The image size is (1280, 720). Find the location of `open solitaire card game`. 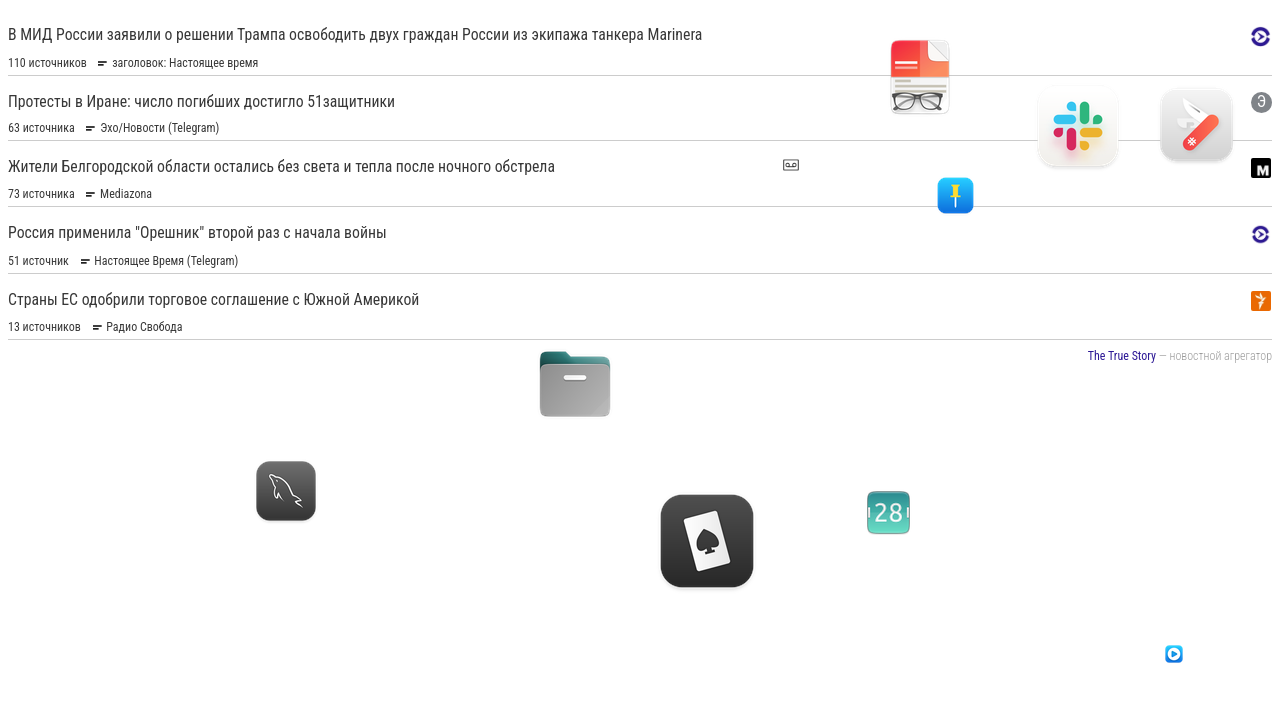

open solitaire card game is located at coordinates (707, 541).